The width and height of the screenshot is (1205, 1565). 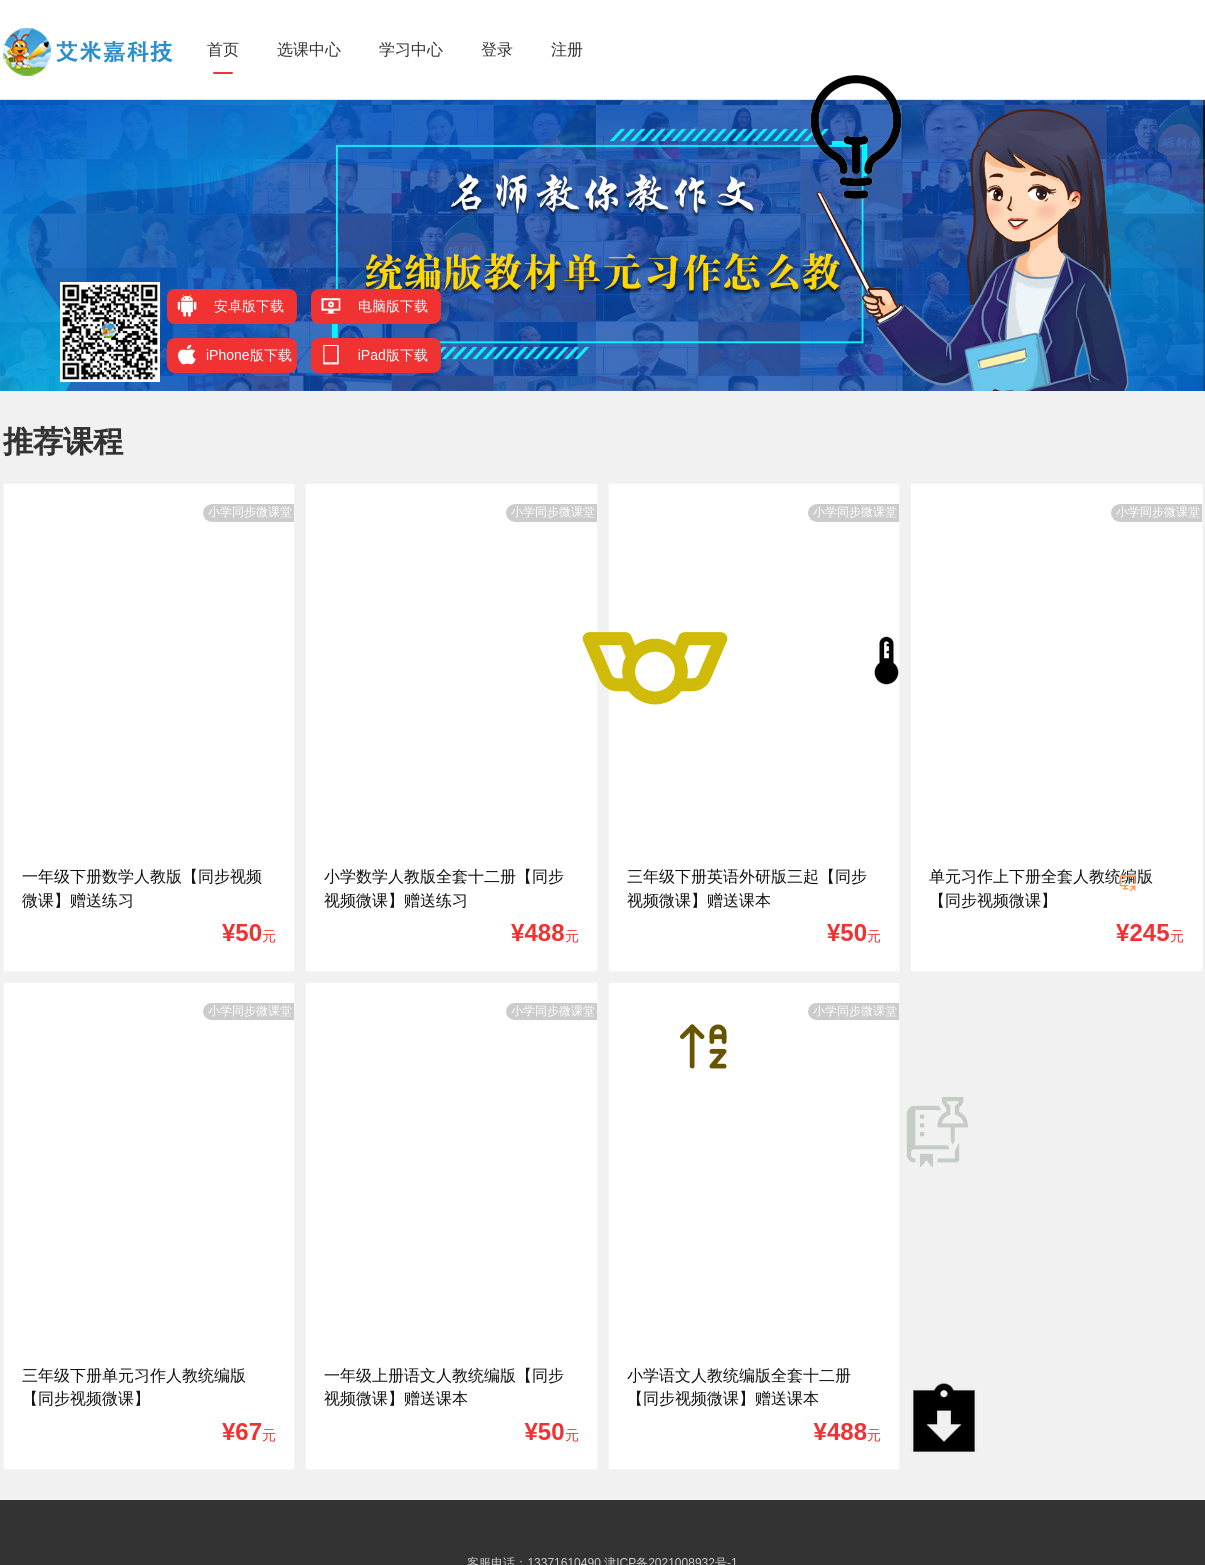 What do you see at coordinates (933, 1132) in the screenshot?
I see `pin a repository to your profile or dashboard` at bounding box center [933, 1132].